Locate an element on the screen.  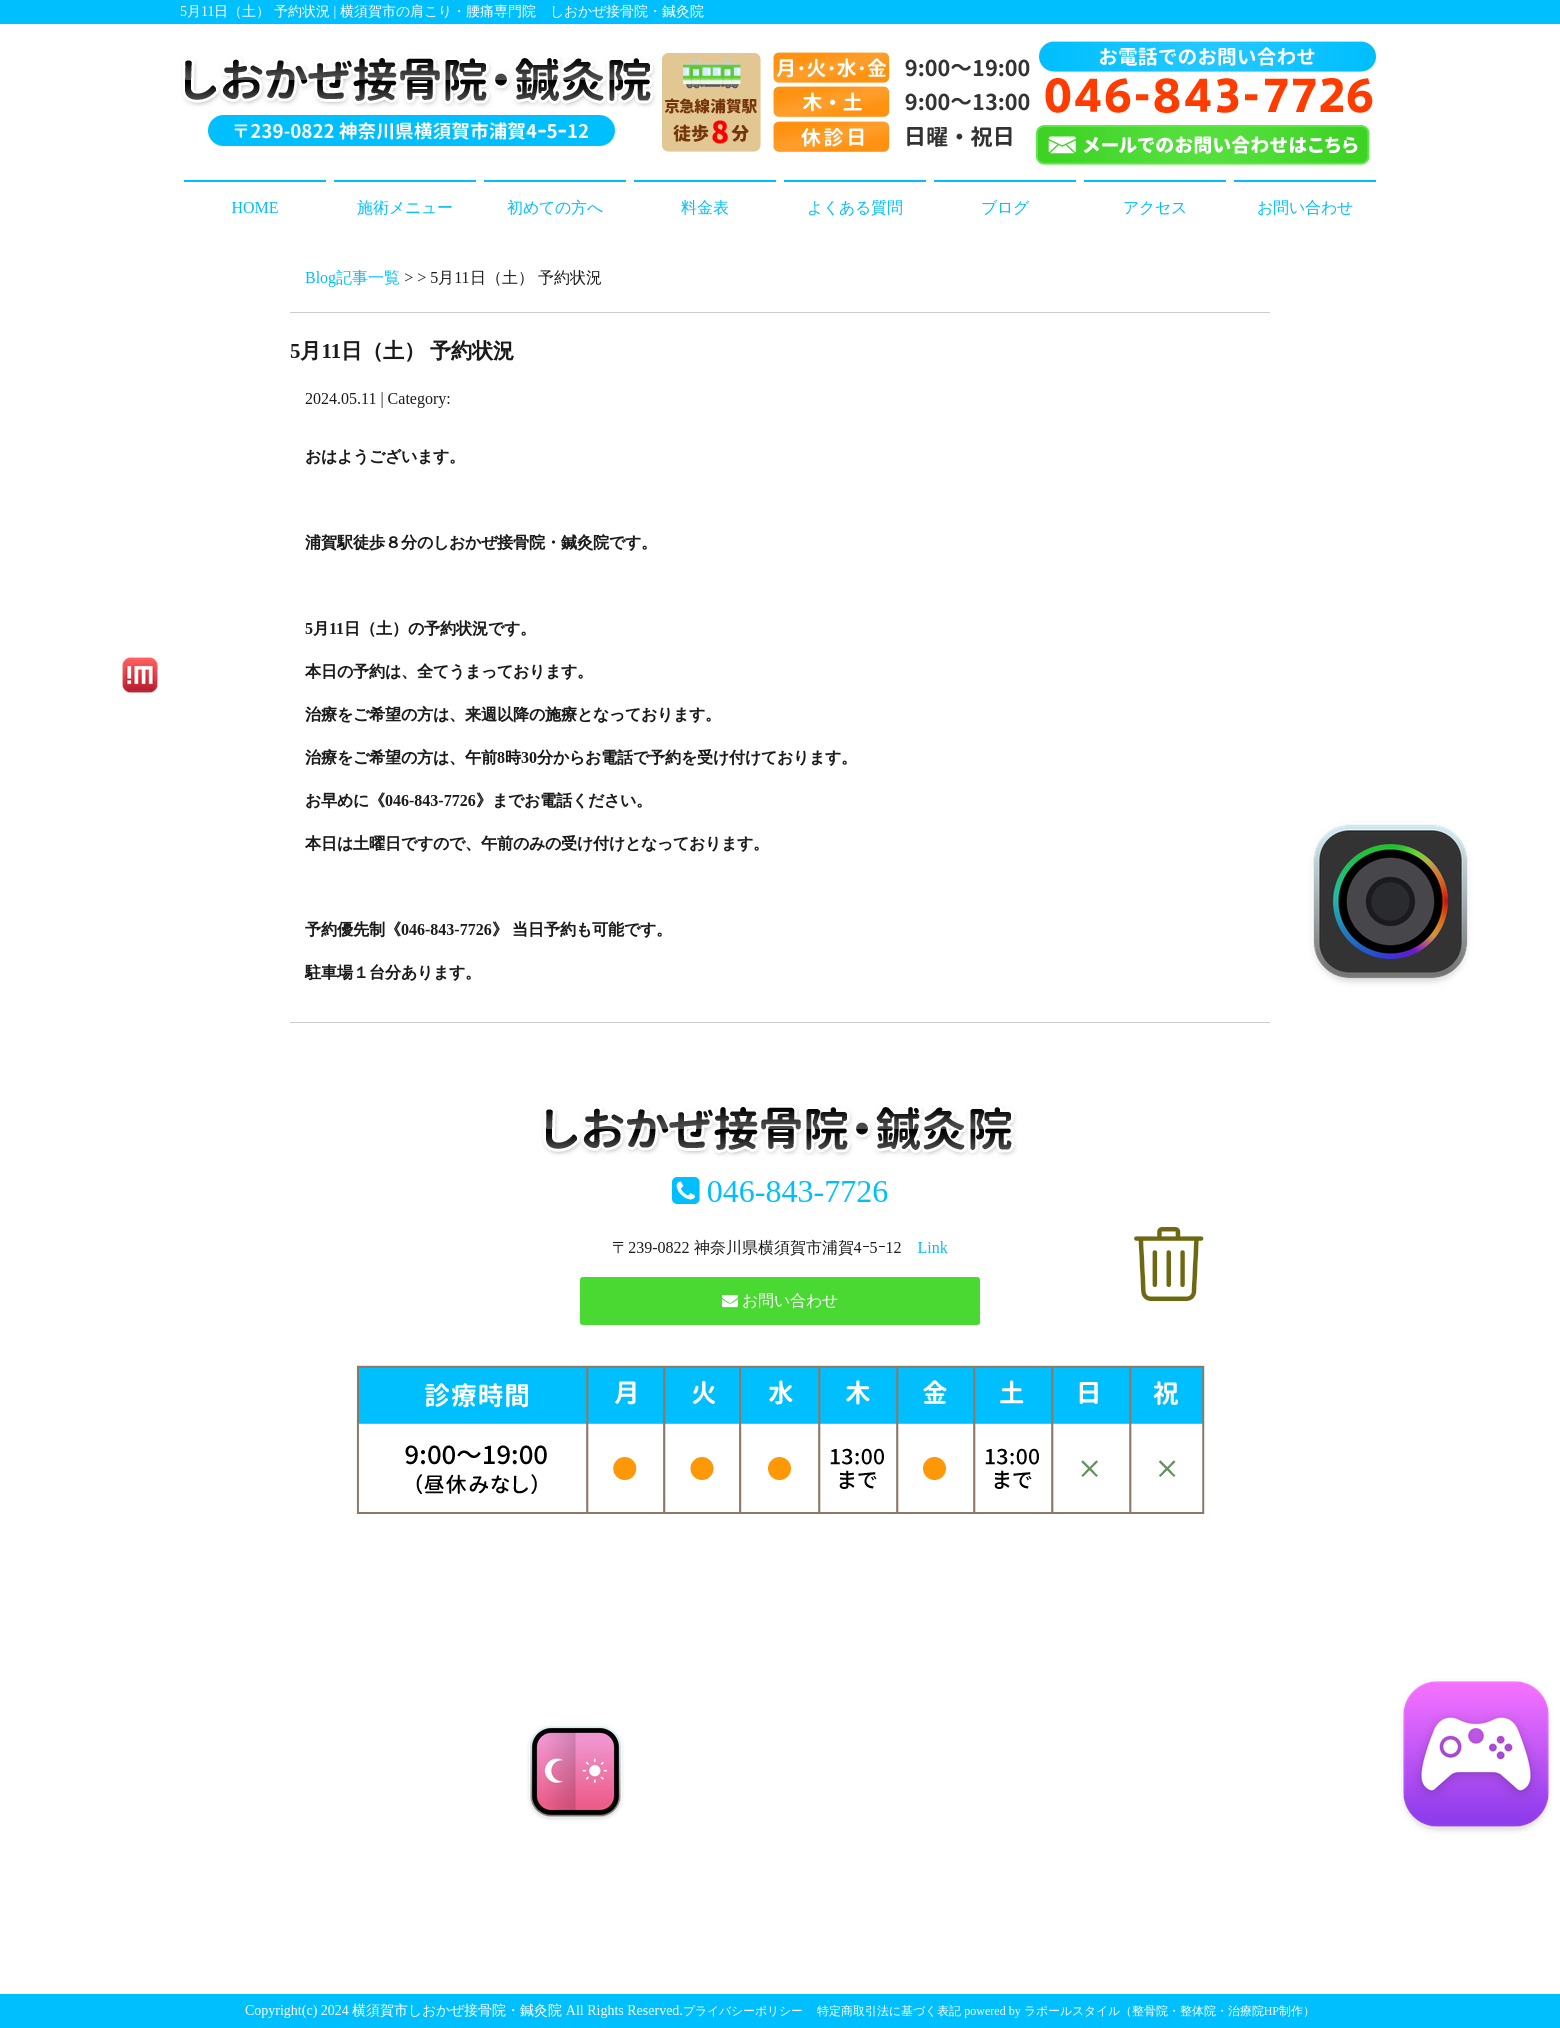
open gnome arcade gaming app is located at coordinates (1476, 1754).